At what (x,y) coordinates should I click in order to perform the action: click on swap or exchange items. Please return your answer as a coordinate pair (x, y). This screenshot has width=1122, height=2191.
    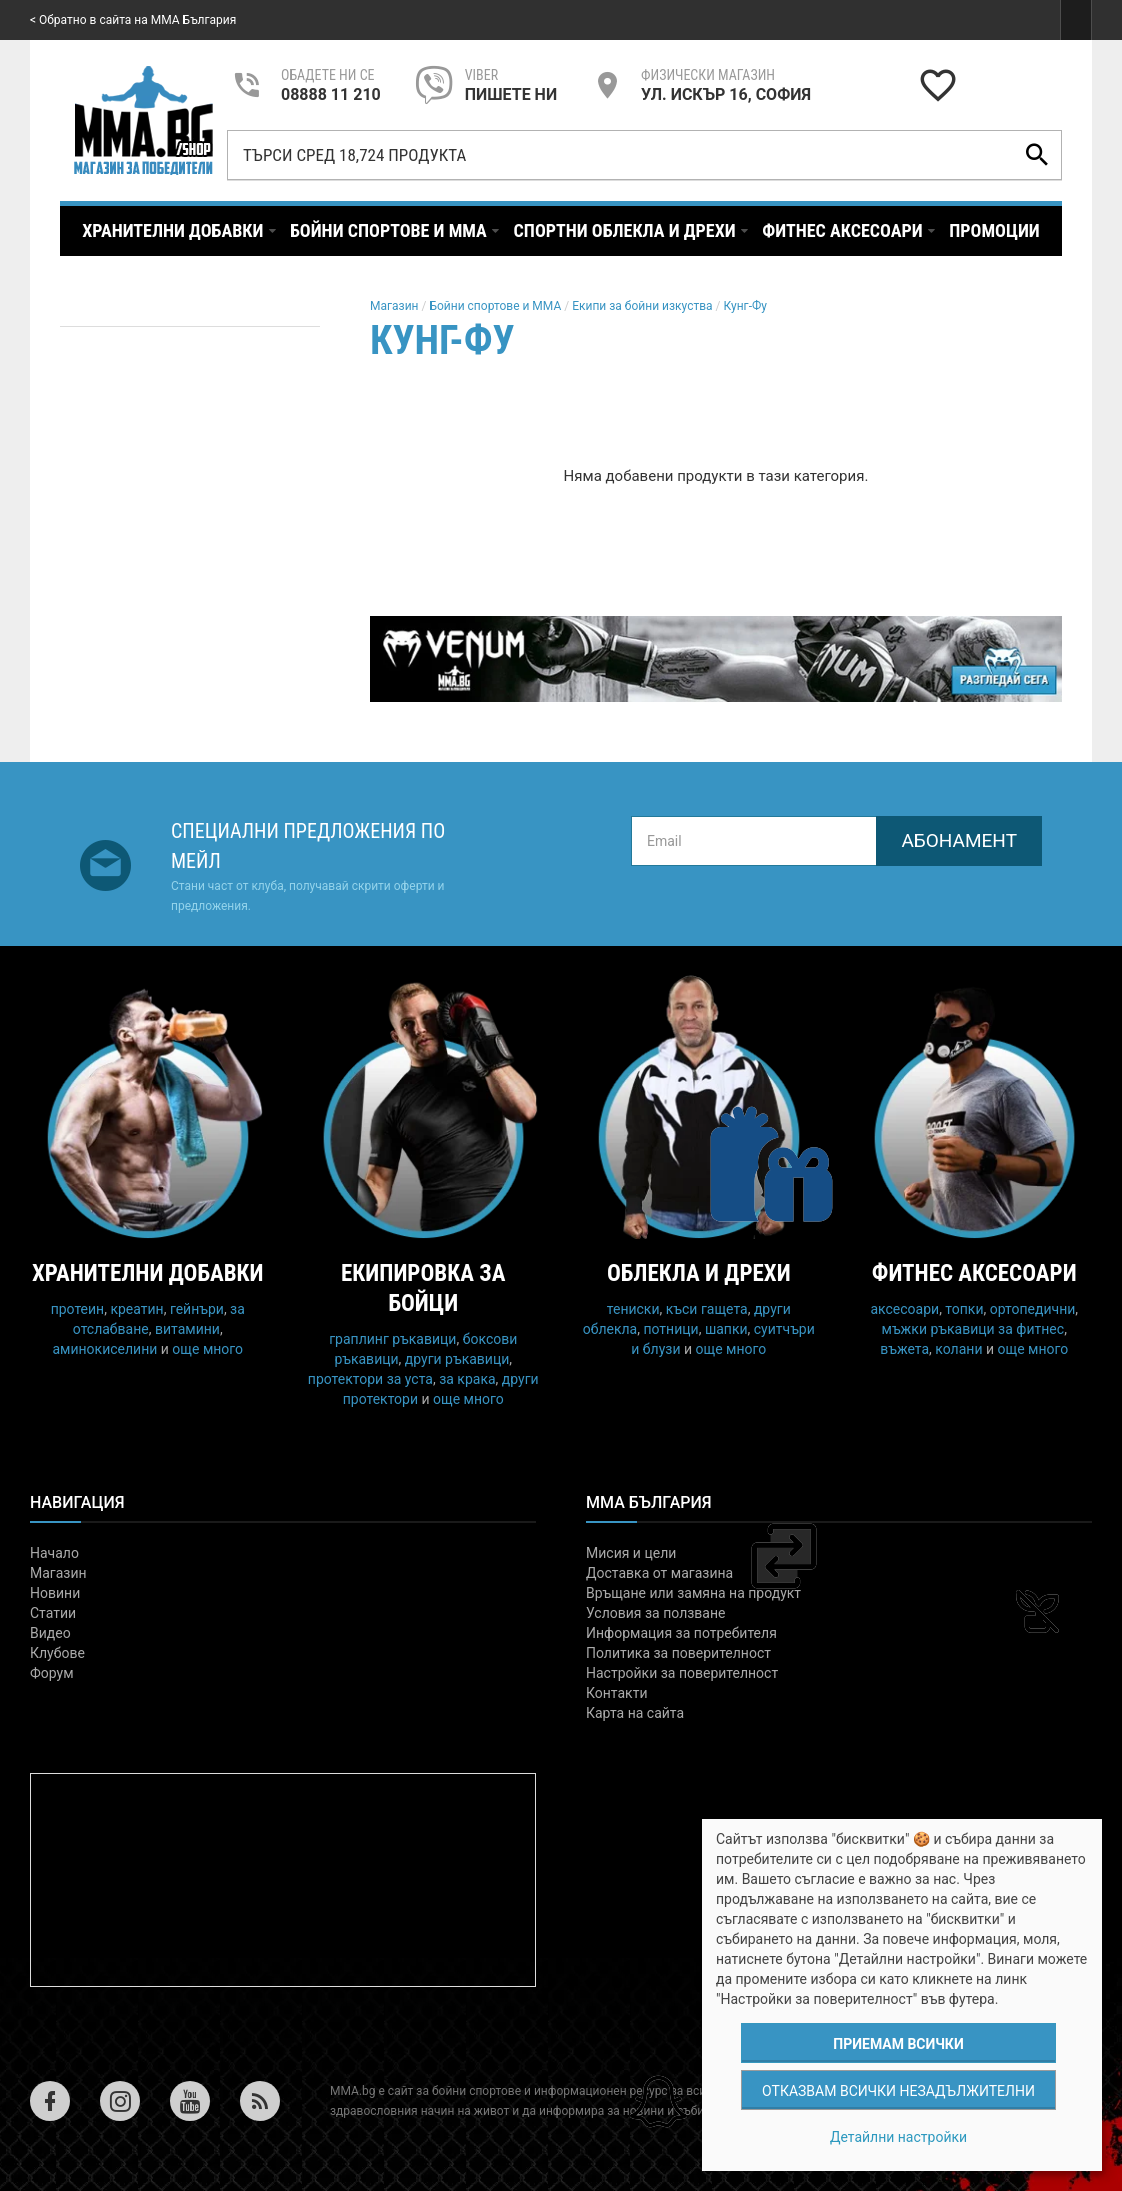
    Looking at the image, I should click on (784, 1556).